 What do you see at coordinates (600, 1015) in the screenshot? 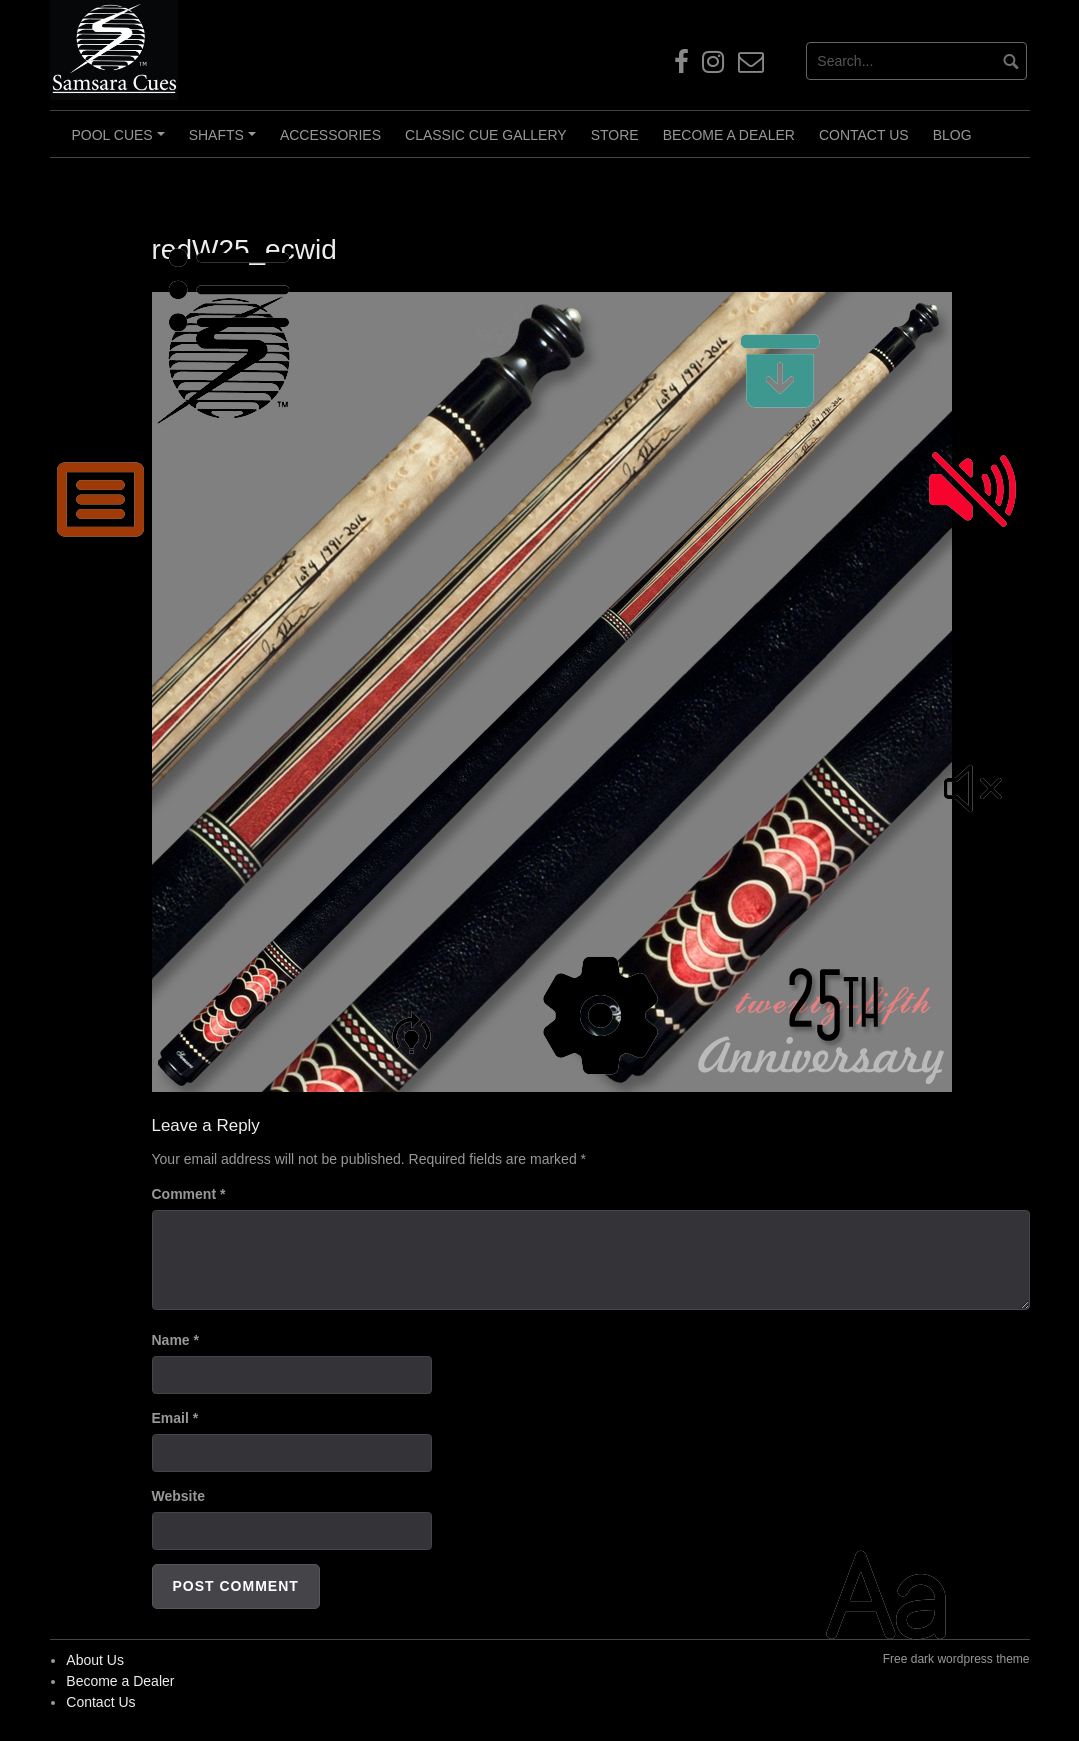
I see `open settings menu` at bounding box center [600, 1015].